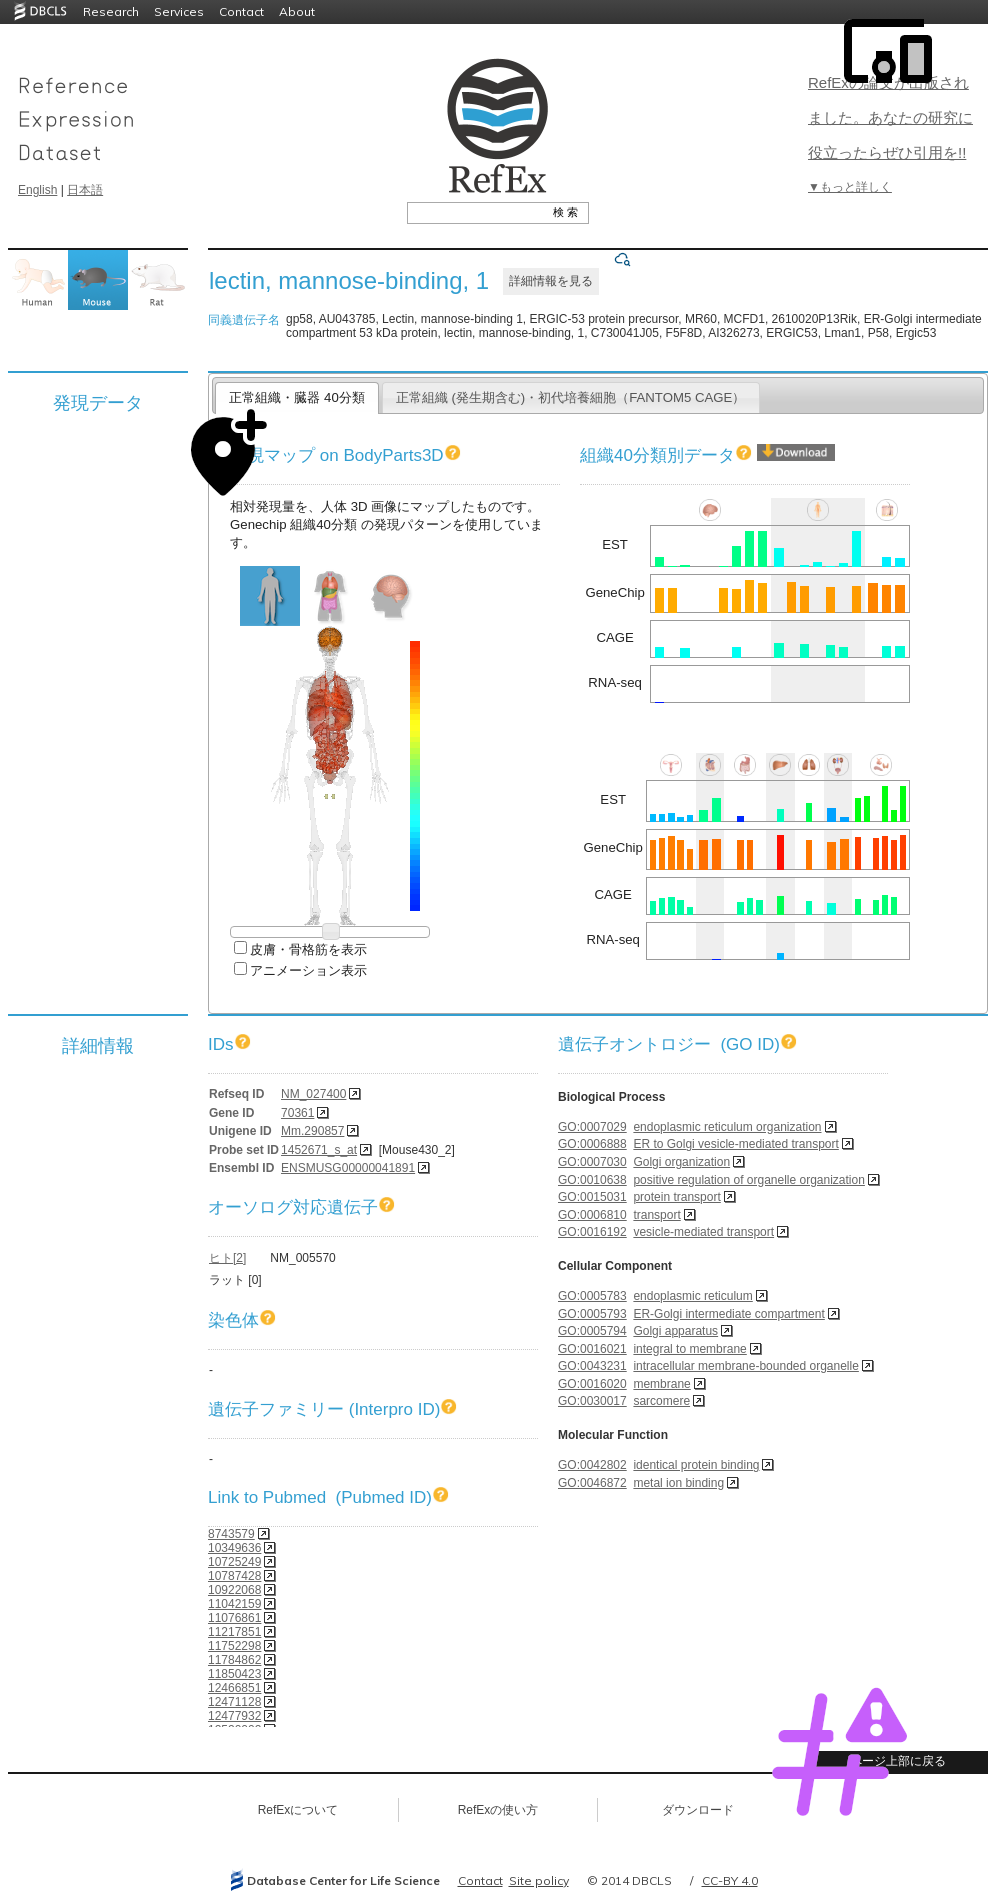 This screenshot has height=1904, width=988. Describe the element at coordinates (888, 51) in the screenshot. I see `view other connected devices` at that location.